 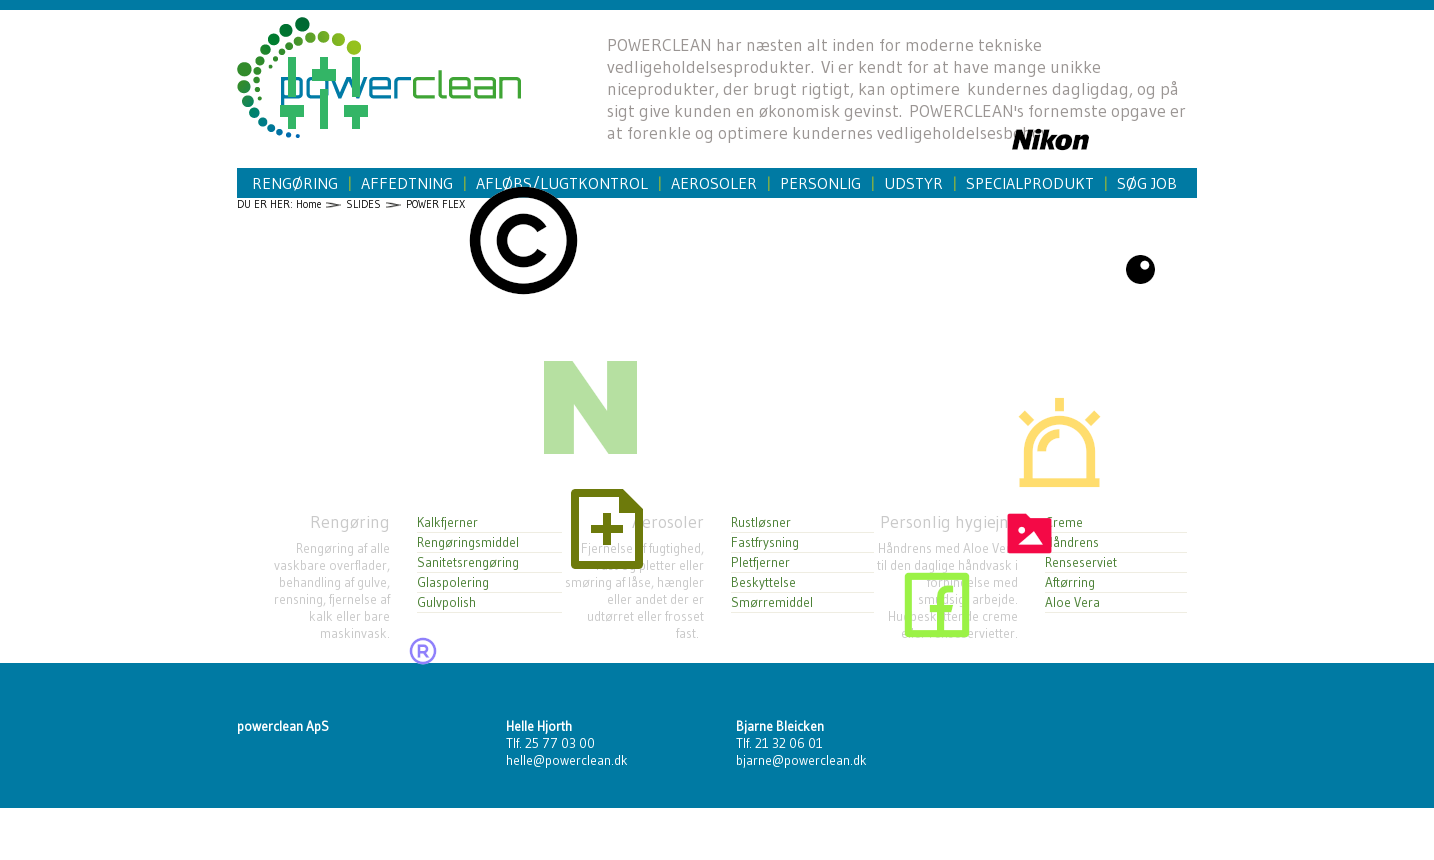 I want to click on open inoreader rss feed reader, so click(x=1140, y=269).